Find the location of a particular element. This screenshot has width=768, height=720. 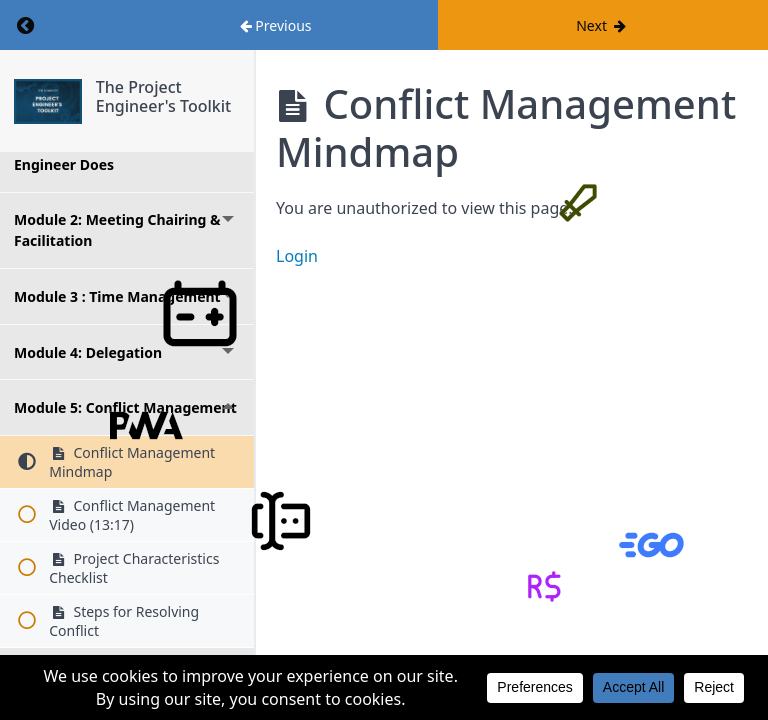

indicates Brazilian real currency is located at coordinates (543, 586).